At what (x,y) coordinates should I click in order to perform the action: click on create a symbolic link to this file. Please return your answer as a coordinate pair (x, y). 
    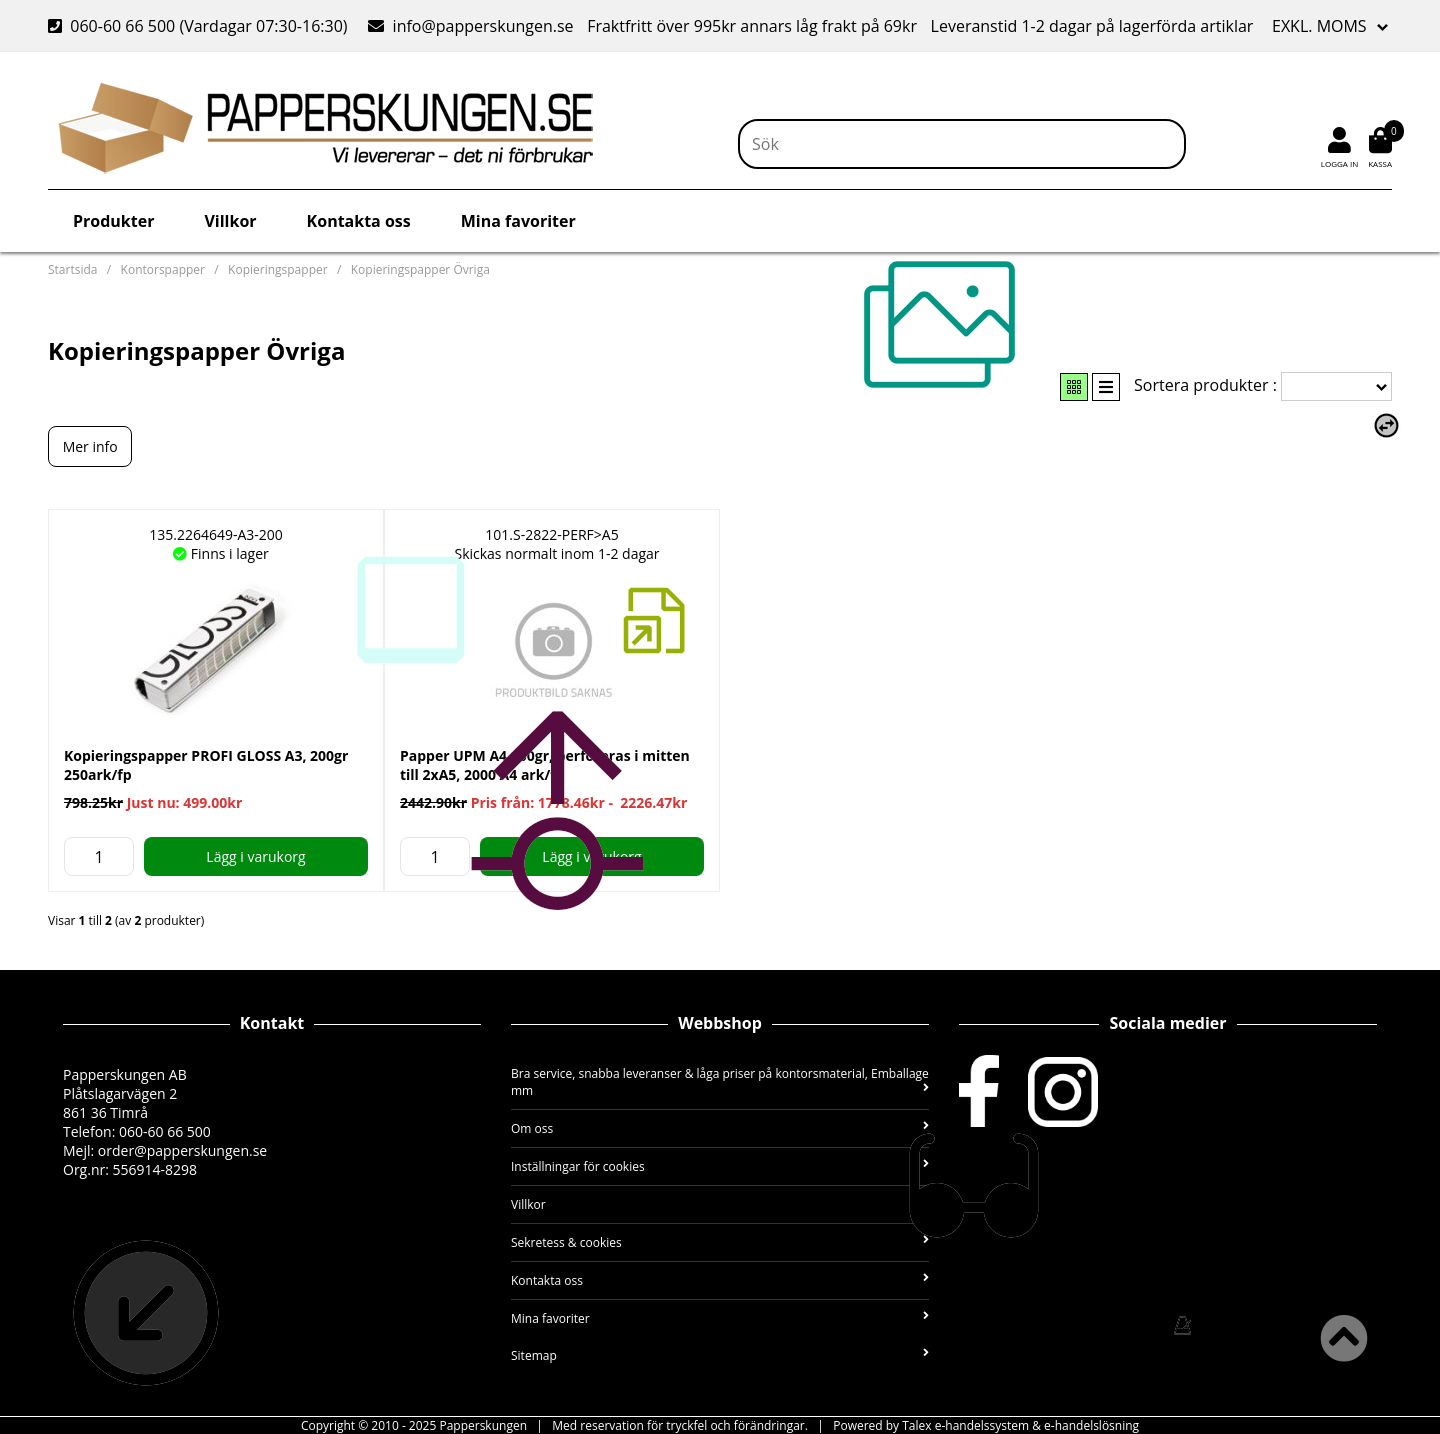
    Looking at the image, I should click on (656, 620).